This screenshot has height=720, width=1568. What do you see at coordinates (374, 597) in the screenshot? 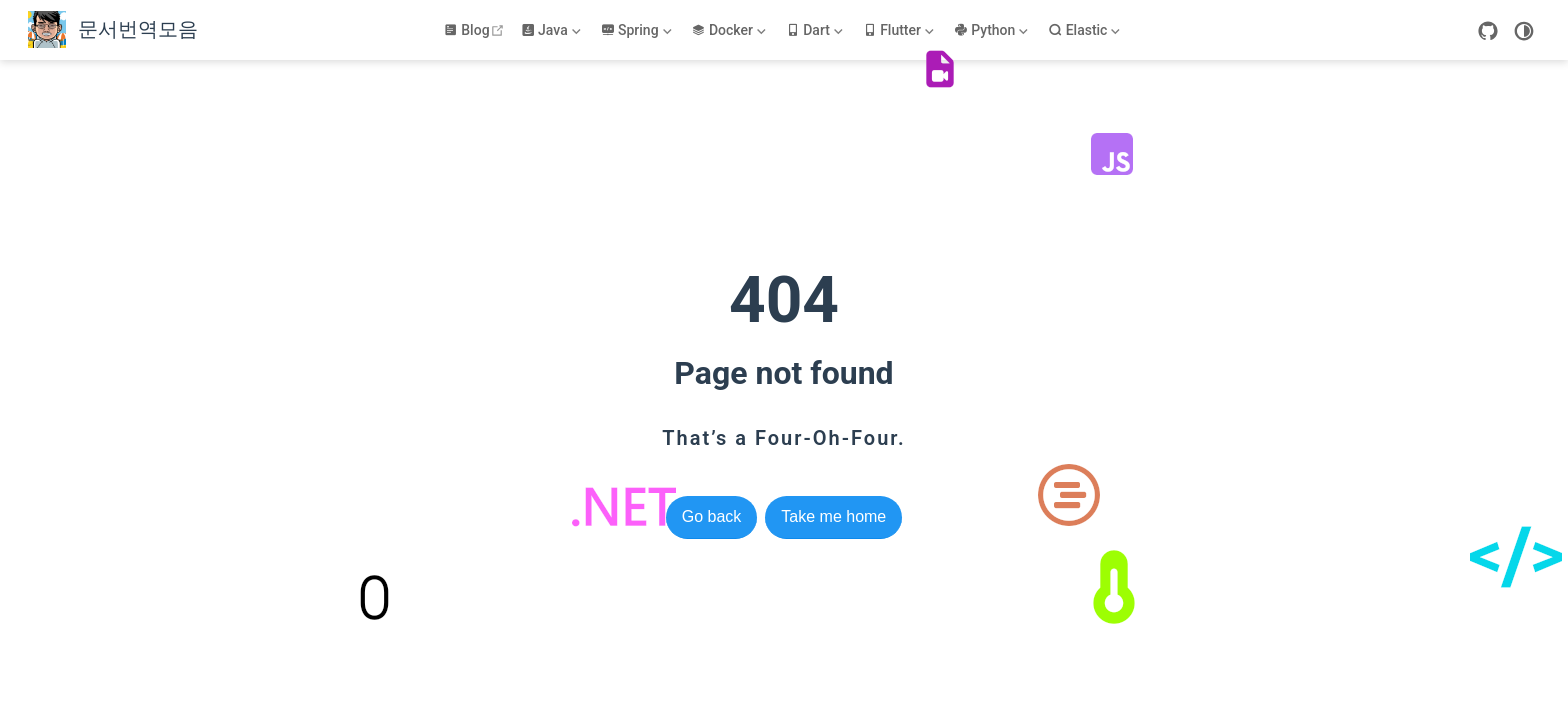
I see `indicates zero items or empty count` at bounding box center [374, 597].